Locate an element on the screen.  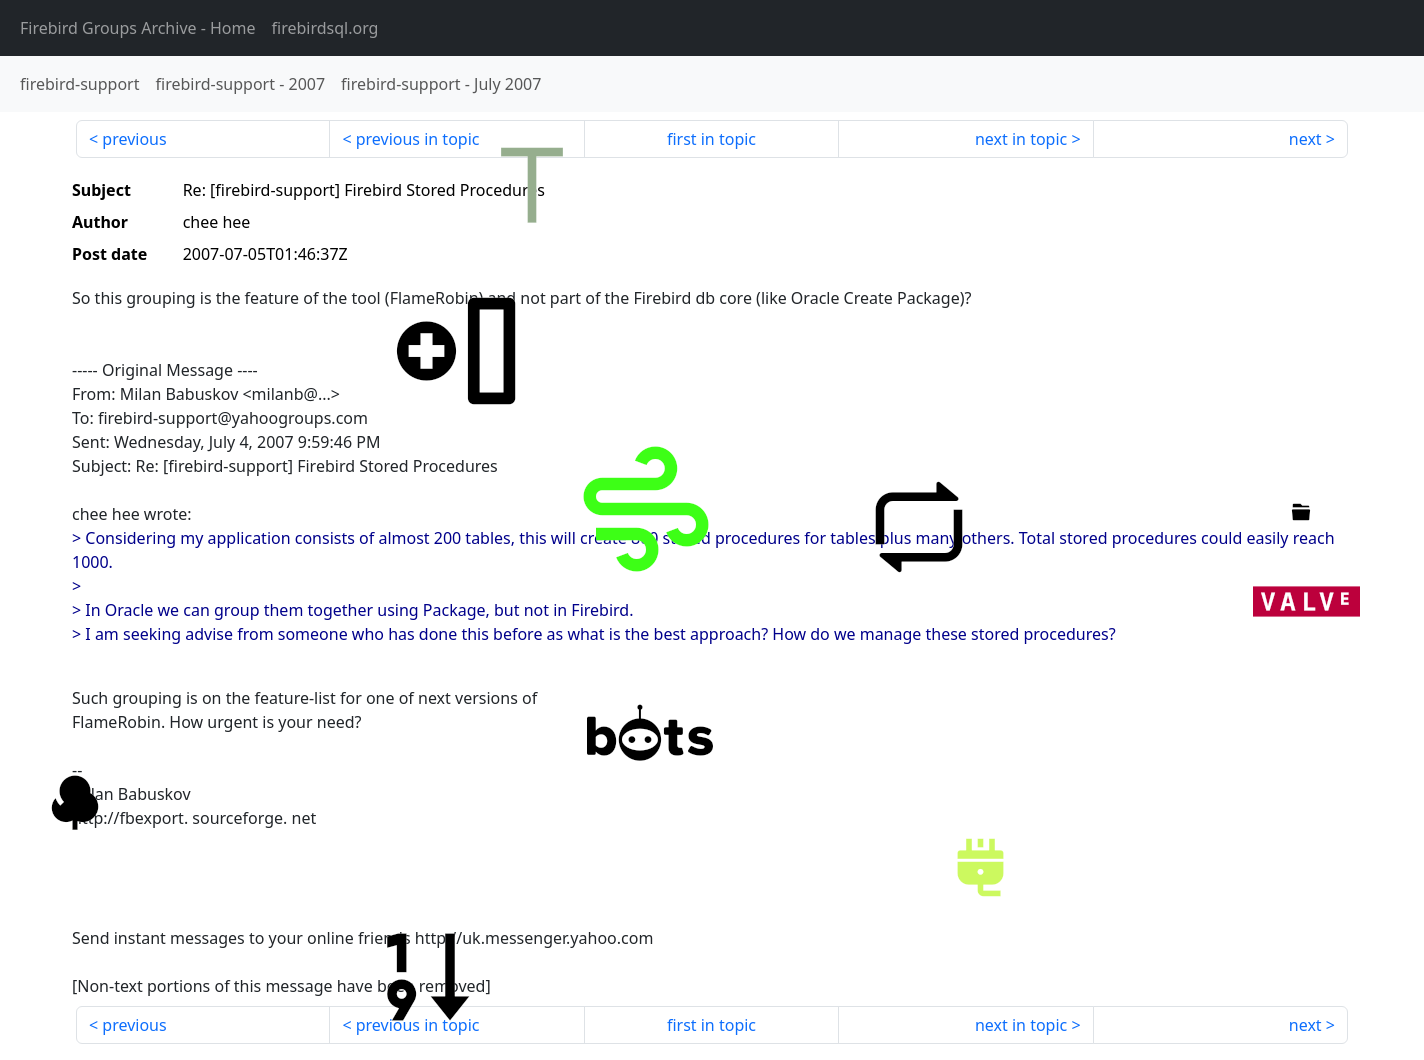
access nature or environmental settings is located at coordinates (75, 804).